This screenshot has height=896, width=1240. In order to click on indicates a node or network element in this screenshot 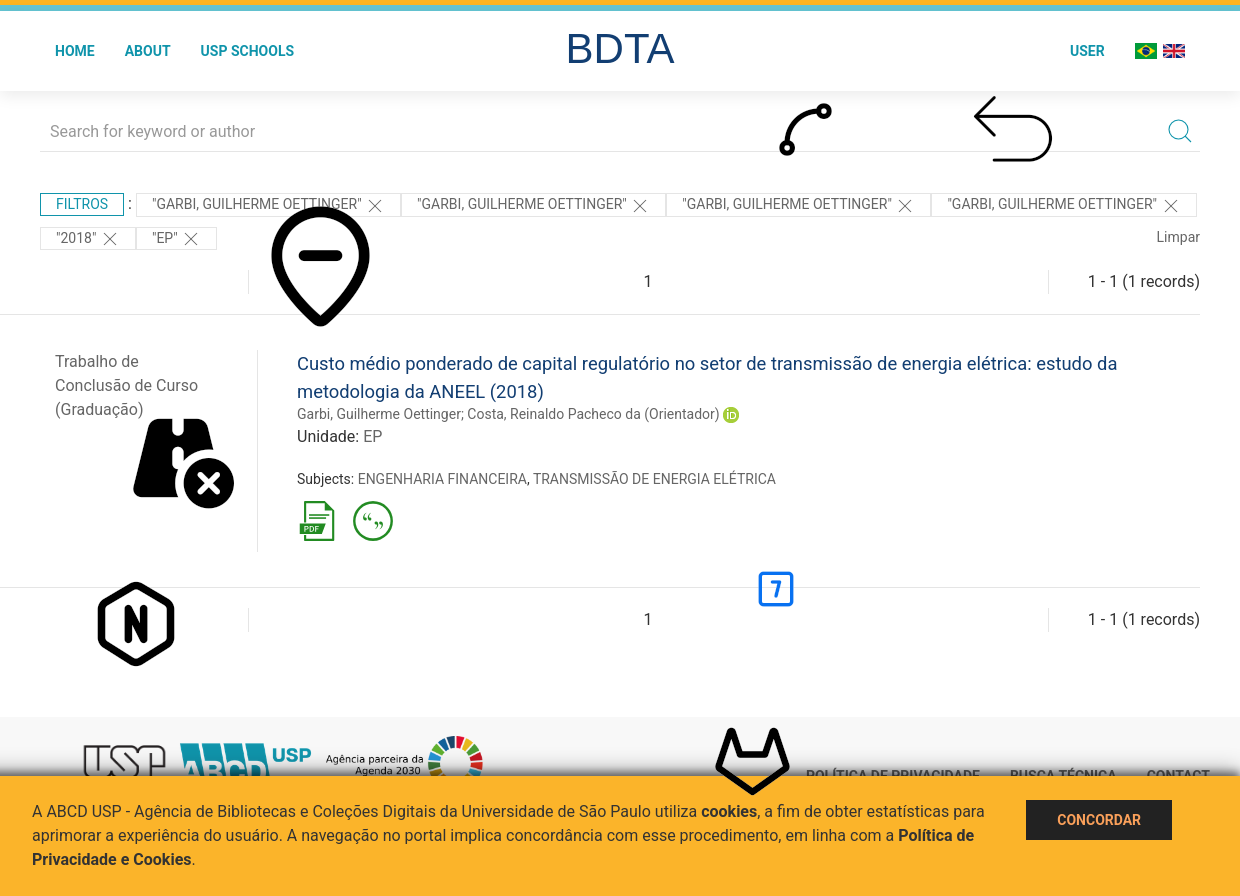, I will do `click(136, 624)`.